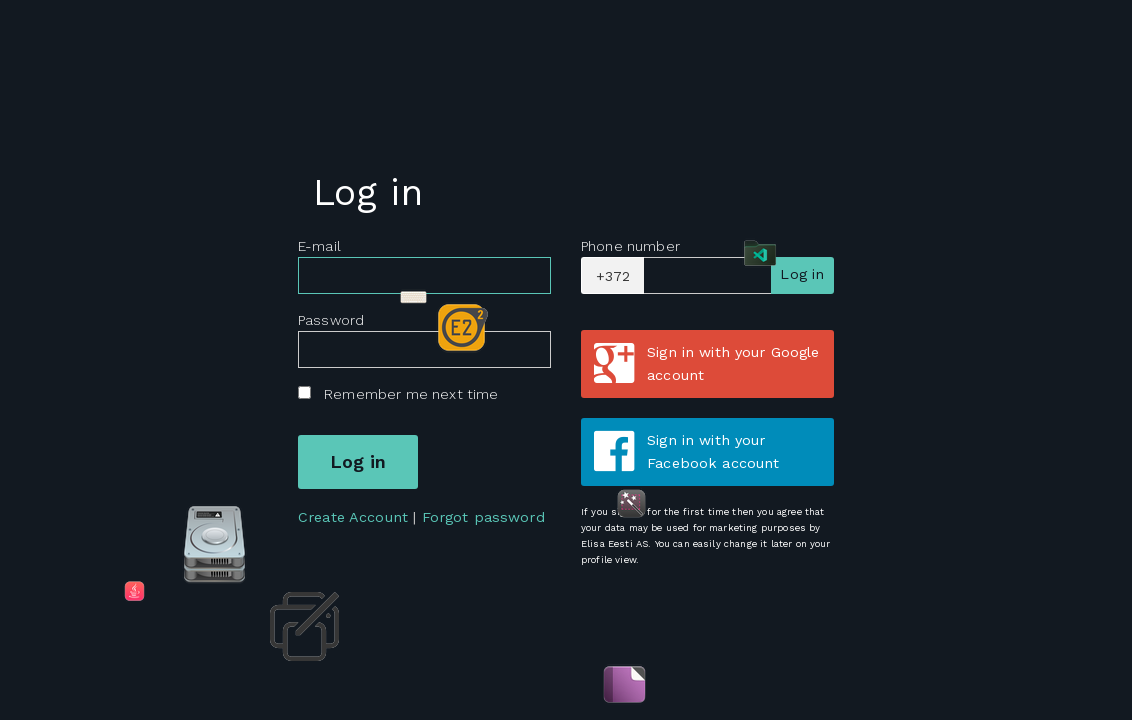 The image size is (1132, 720). I want to click on change desktop wallpaper settings, so click(624, 683).